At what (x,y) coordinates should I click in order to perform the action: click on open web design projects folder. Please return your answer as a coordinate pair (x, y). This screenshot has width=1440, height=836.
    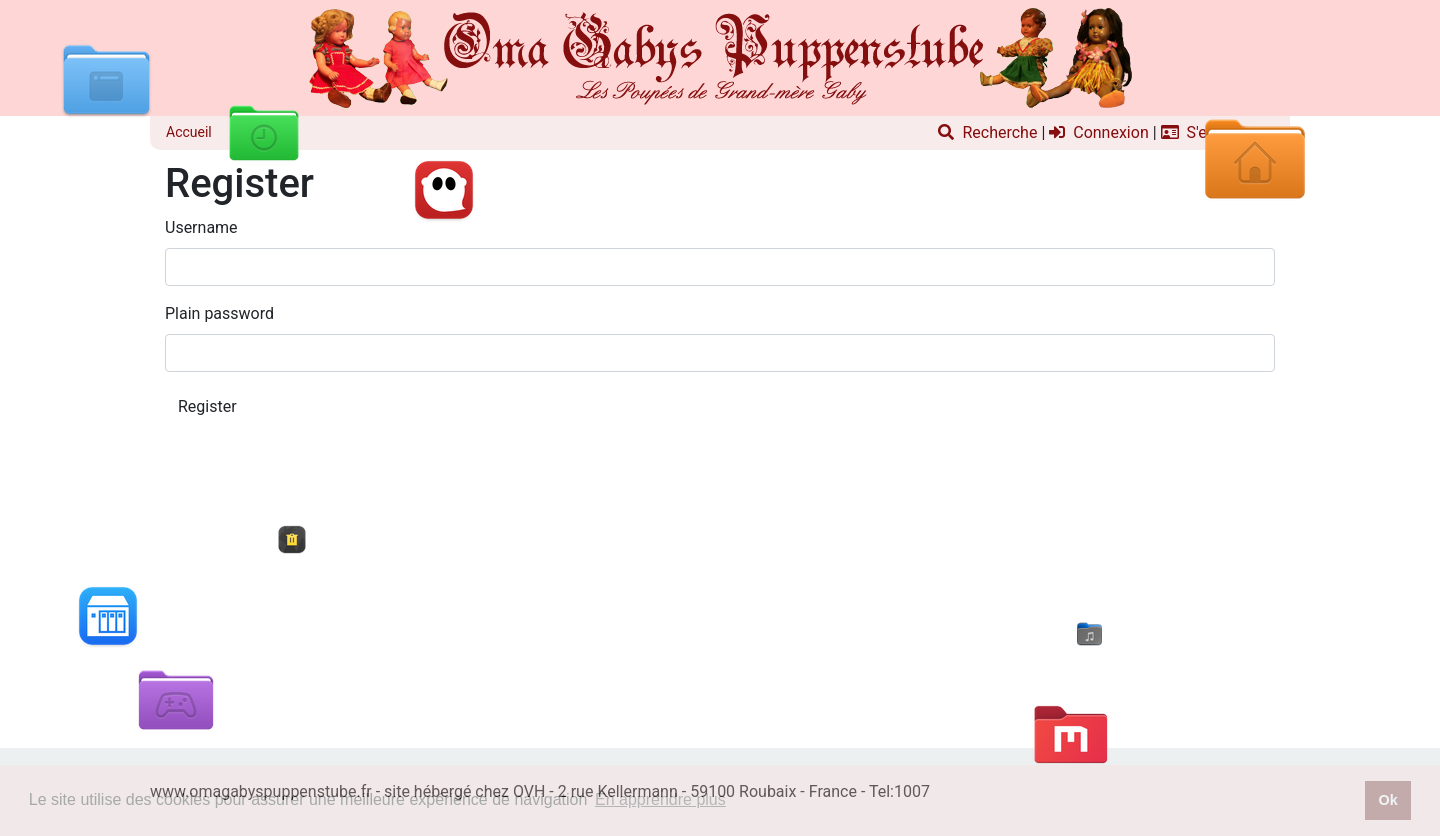
    Looking at the image, I should click on (106, 79).